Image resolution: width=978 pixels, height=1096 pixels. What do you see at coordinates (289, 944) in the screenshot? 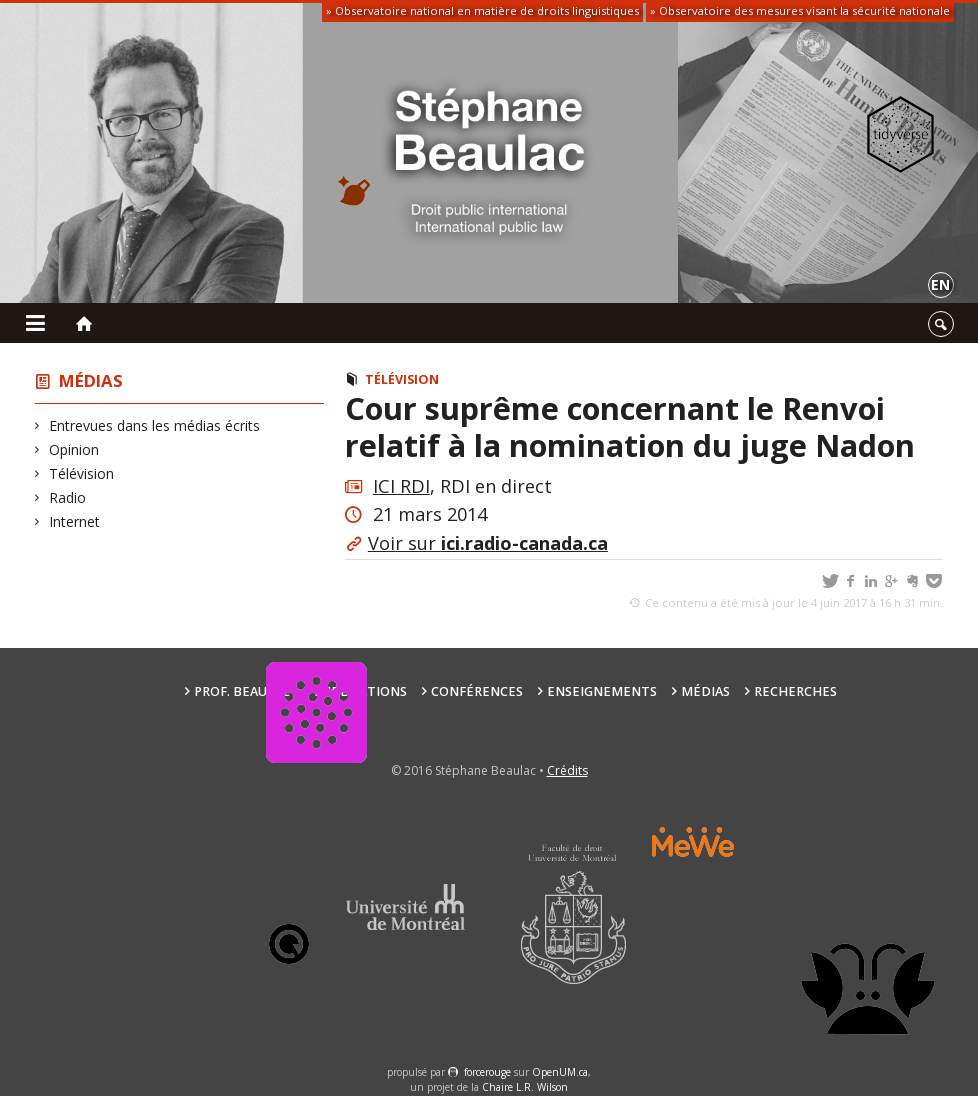
I see `restart or reboot the device` at bounding box center [289, 944].